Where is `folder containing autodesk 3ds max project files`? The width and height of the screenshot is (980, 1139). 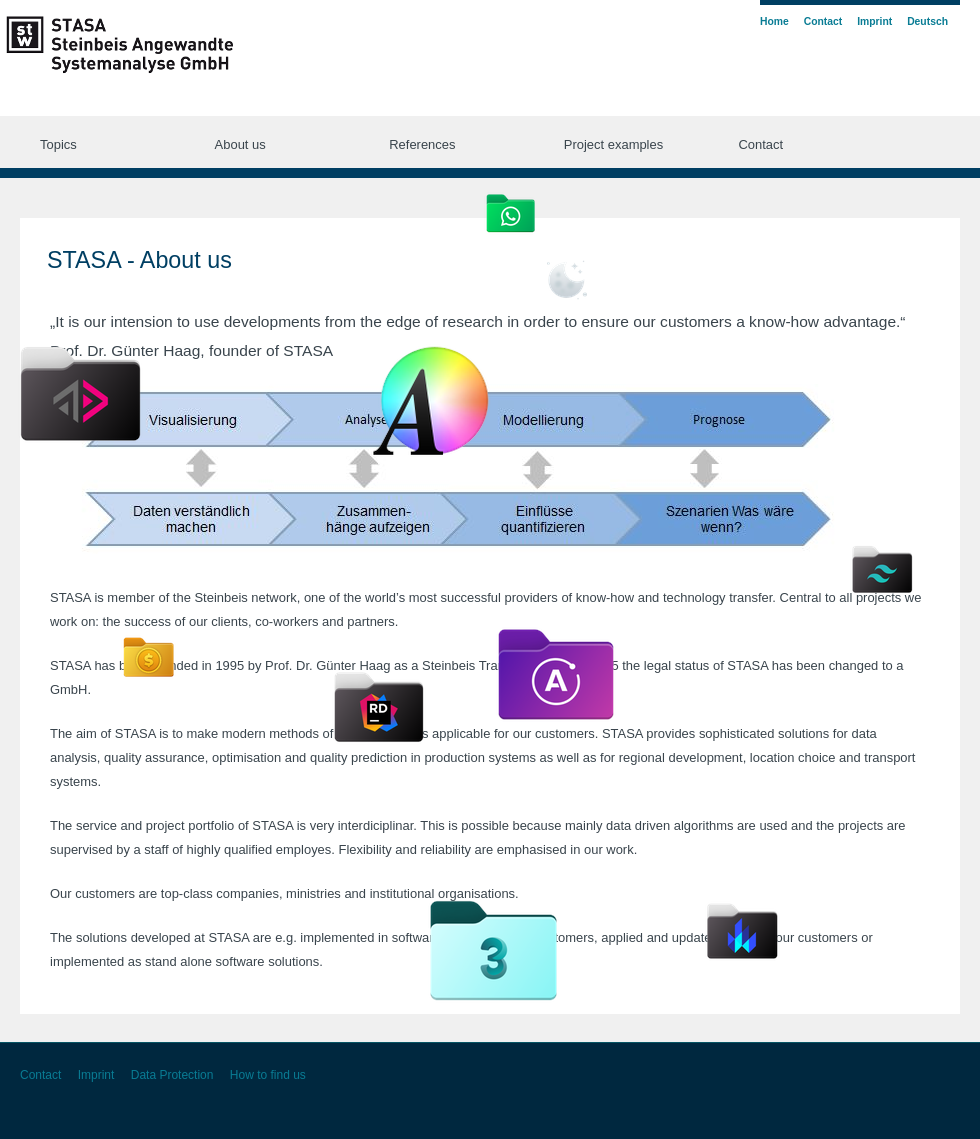
folder containing autodesk 3ds max project files is located at coordinates (493, 954).